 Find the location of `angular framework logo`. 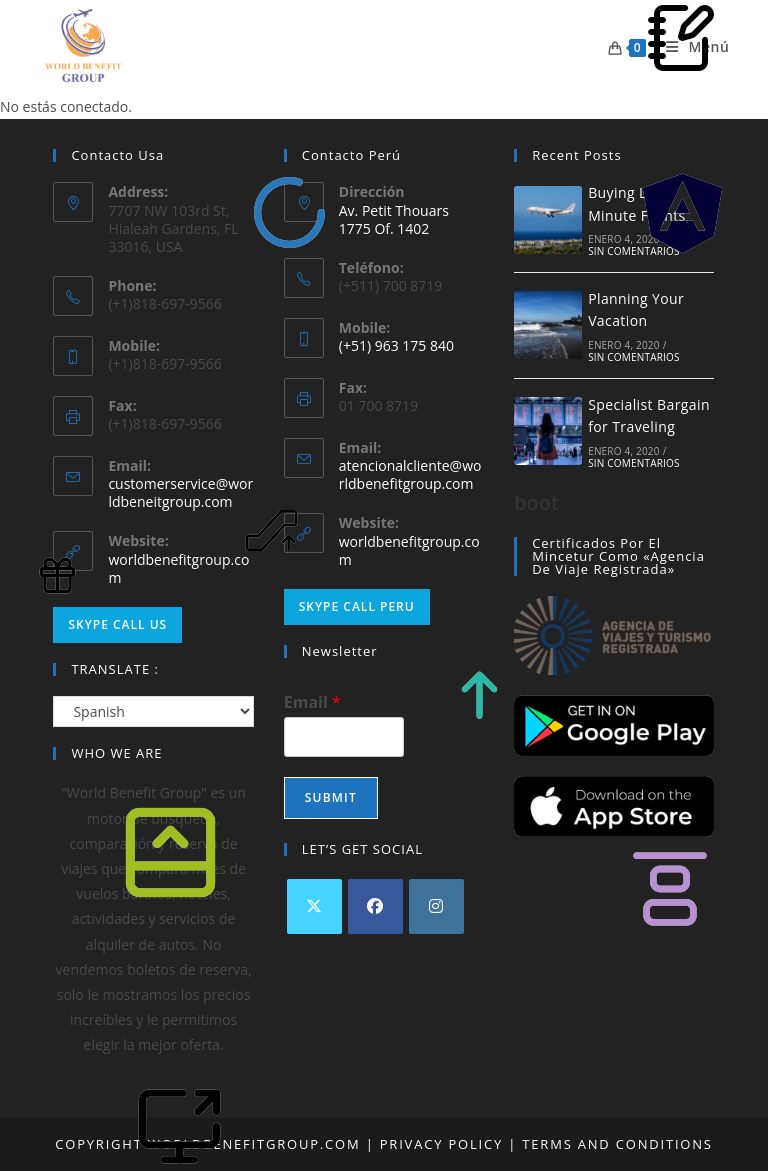

angular framework logo is located at coordinates (682, 213).